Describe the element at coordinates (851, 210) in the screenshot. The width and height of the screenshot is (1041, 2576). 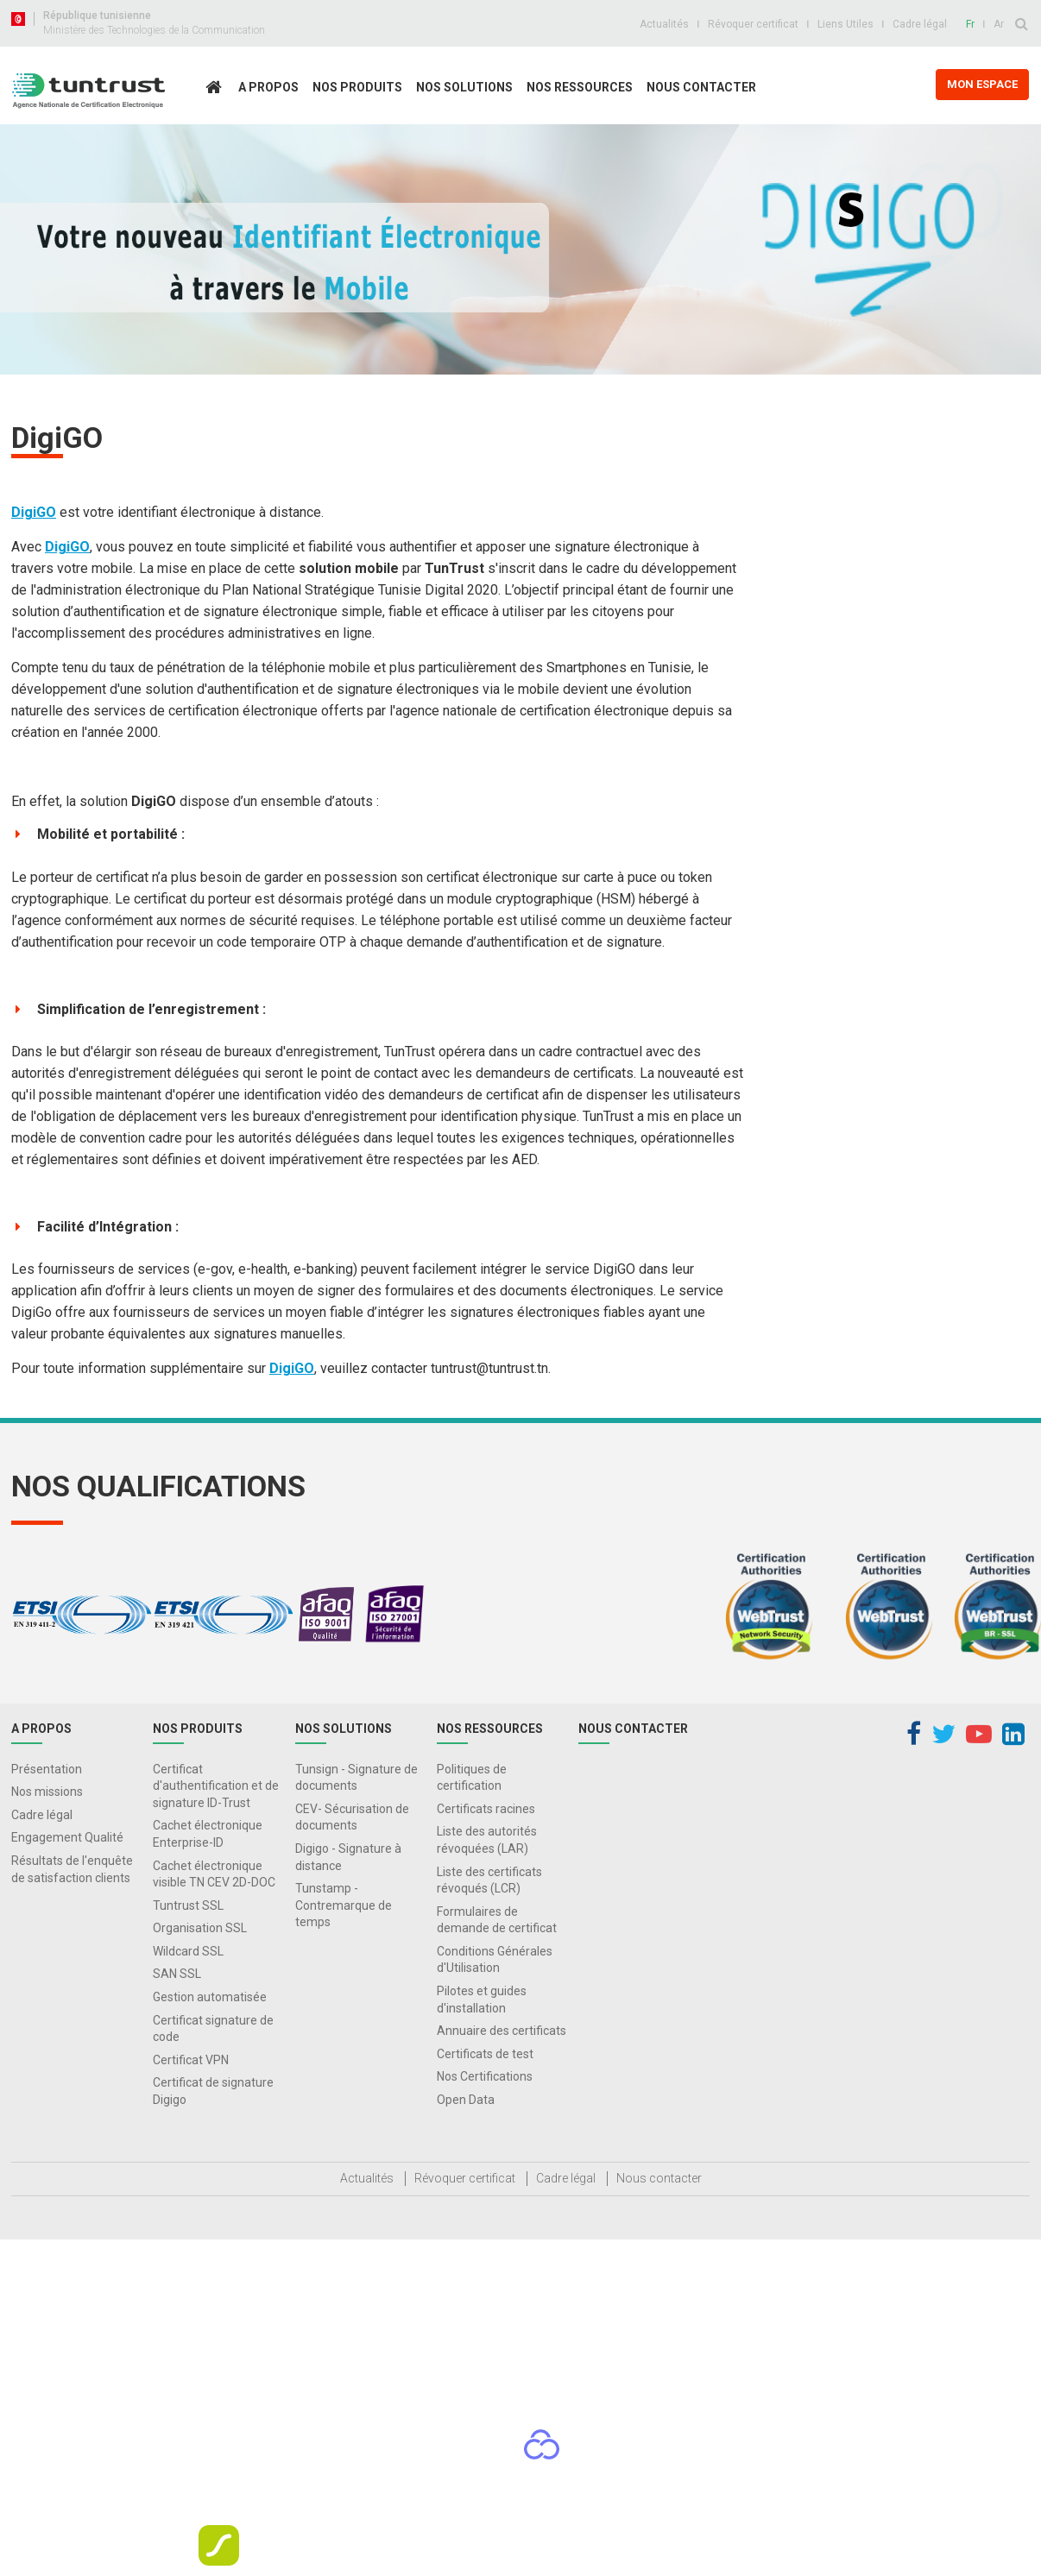
I see `stripe payment integration` at that location.